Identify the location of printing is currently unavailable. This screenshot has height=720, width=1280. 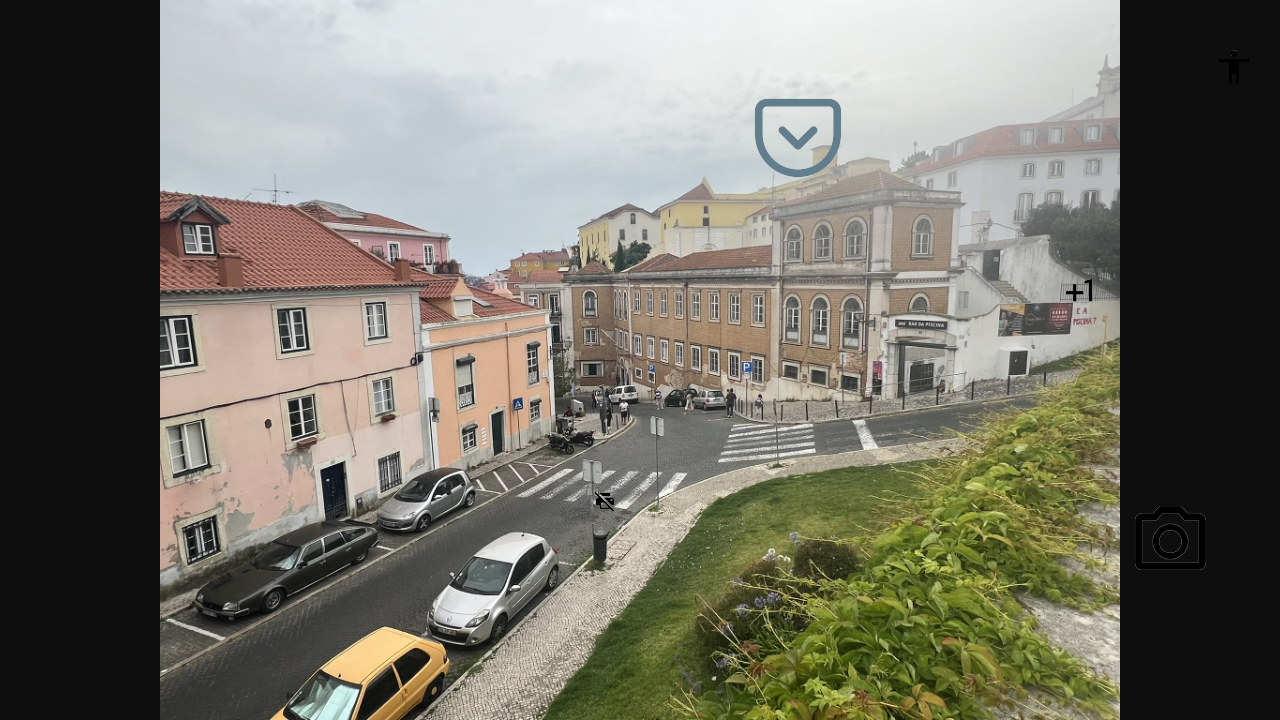
(605, 501).